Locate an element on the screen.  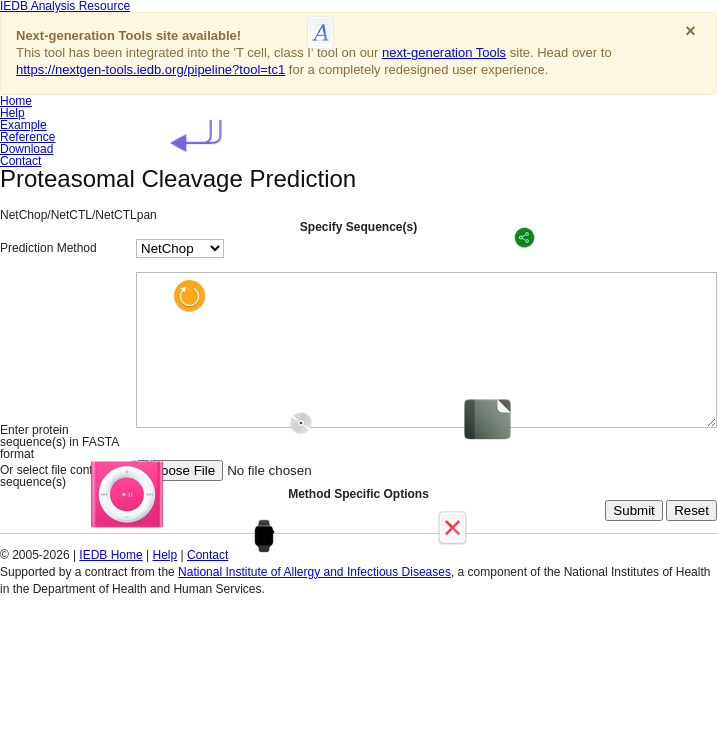
iPod shuffle device connected is located at coordinates (127, 494).